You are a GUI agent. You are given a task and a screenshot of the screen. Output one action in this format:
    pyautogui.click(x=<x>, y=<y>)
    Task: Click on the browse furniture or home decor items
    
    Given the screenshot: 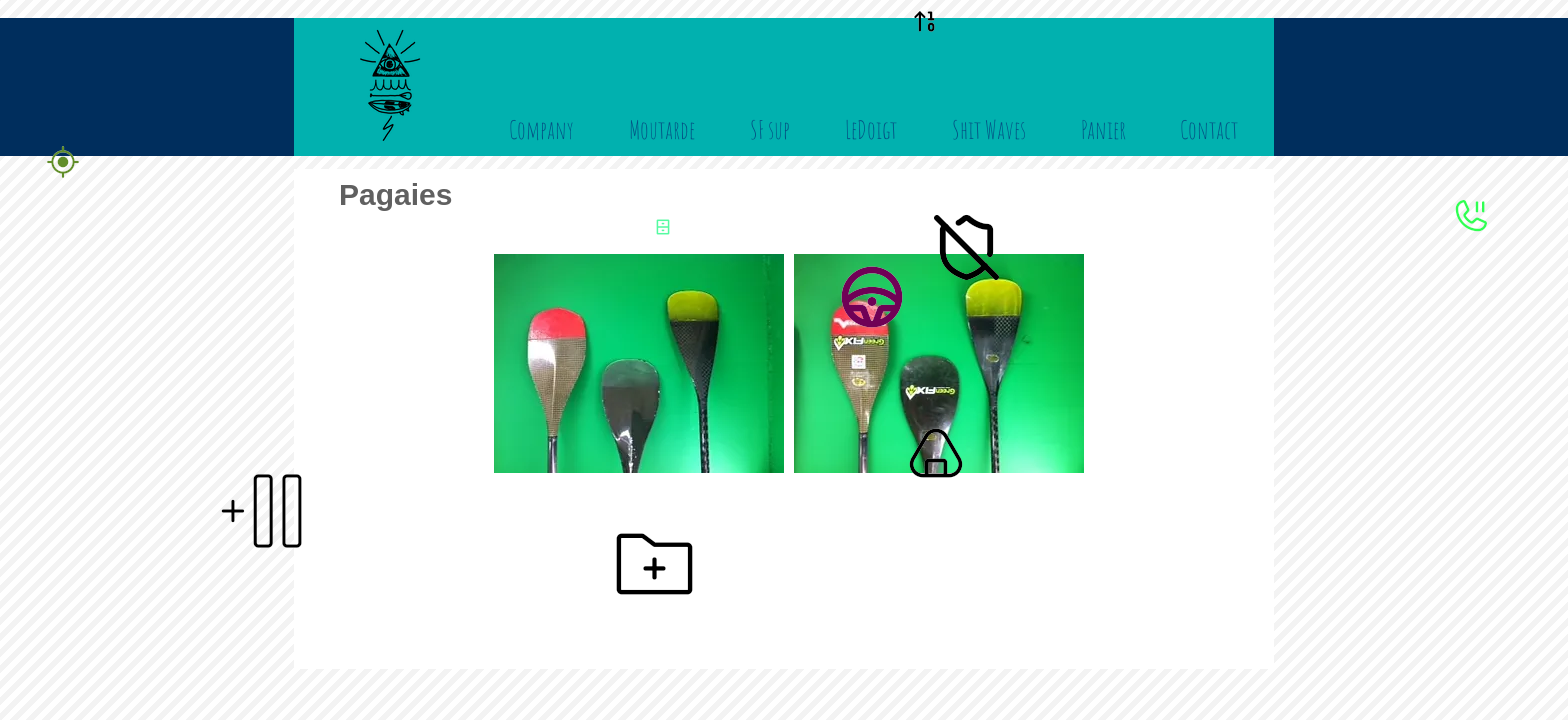 What is the action you would take?
    pyautogui.click(x=663, y=227)
    